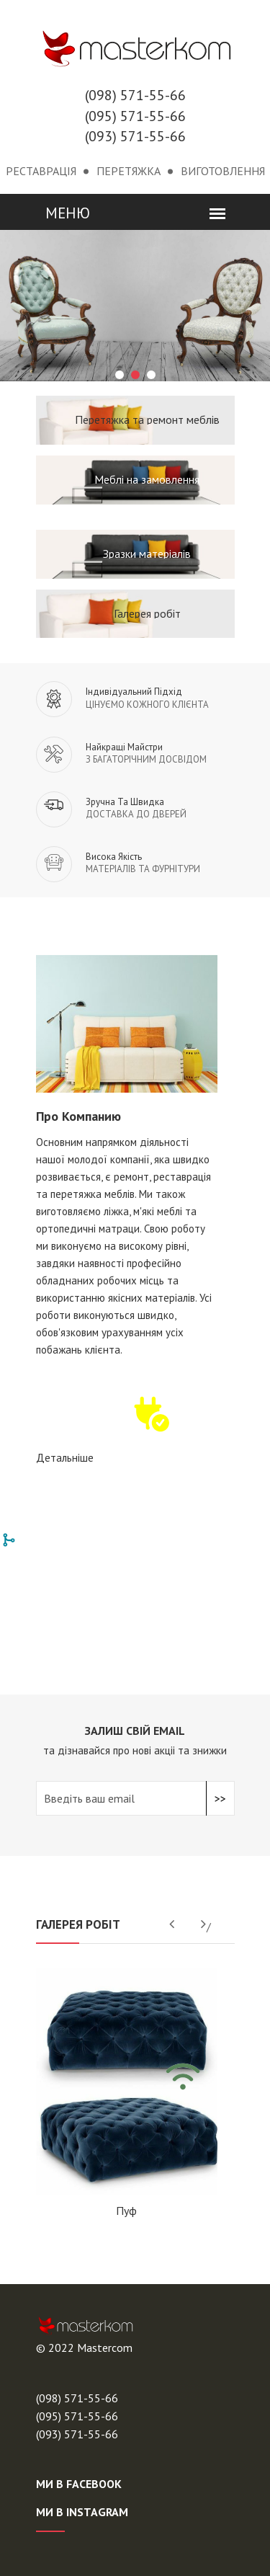 The image size is (270, 2576). I want to click on indicates strong wifi connection, so click(183, 2077).